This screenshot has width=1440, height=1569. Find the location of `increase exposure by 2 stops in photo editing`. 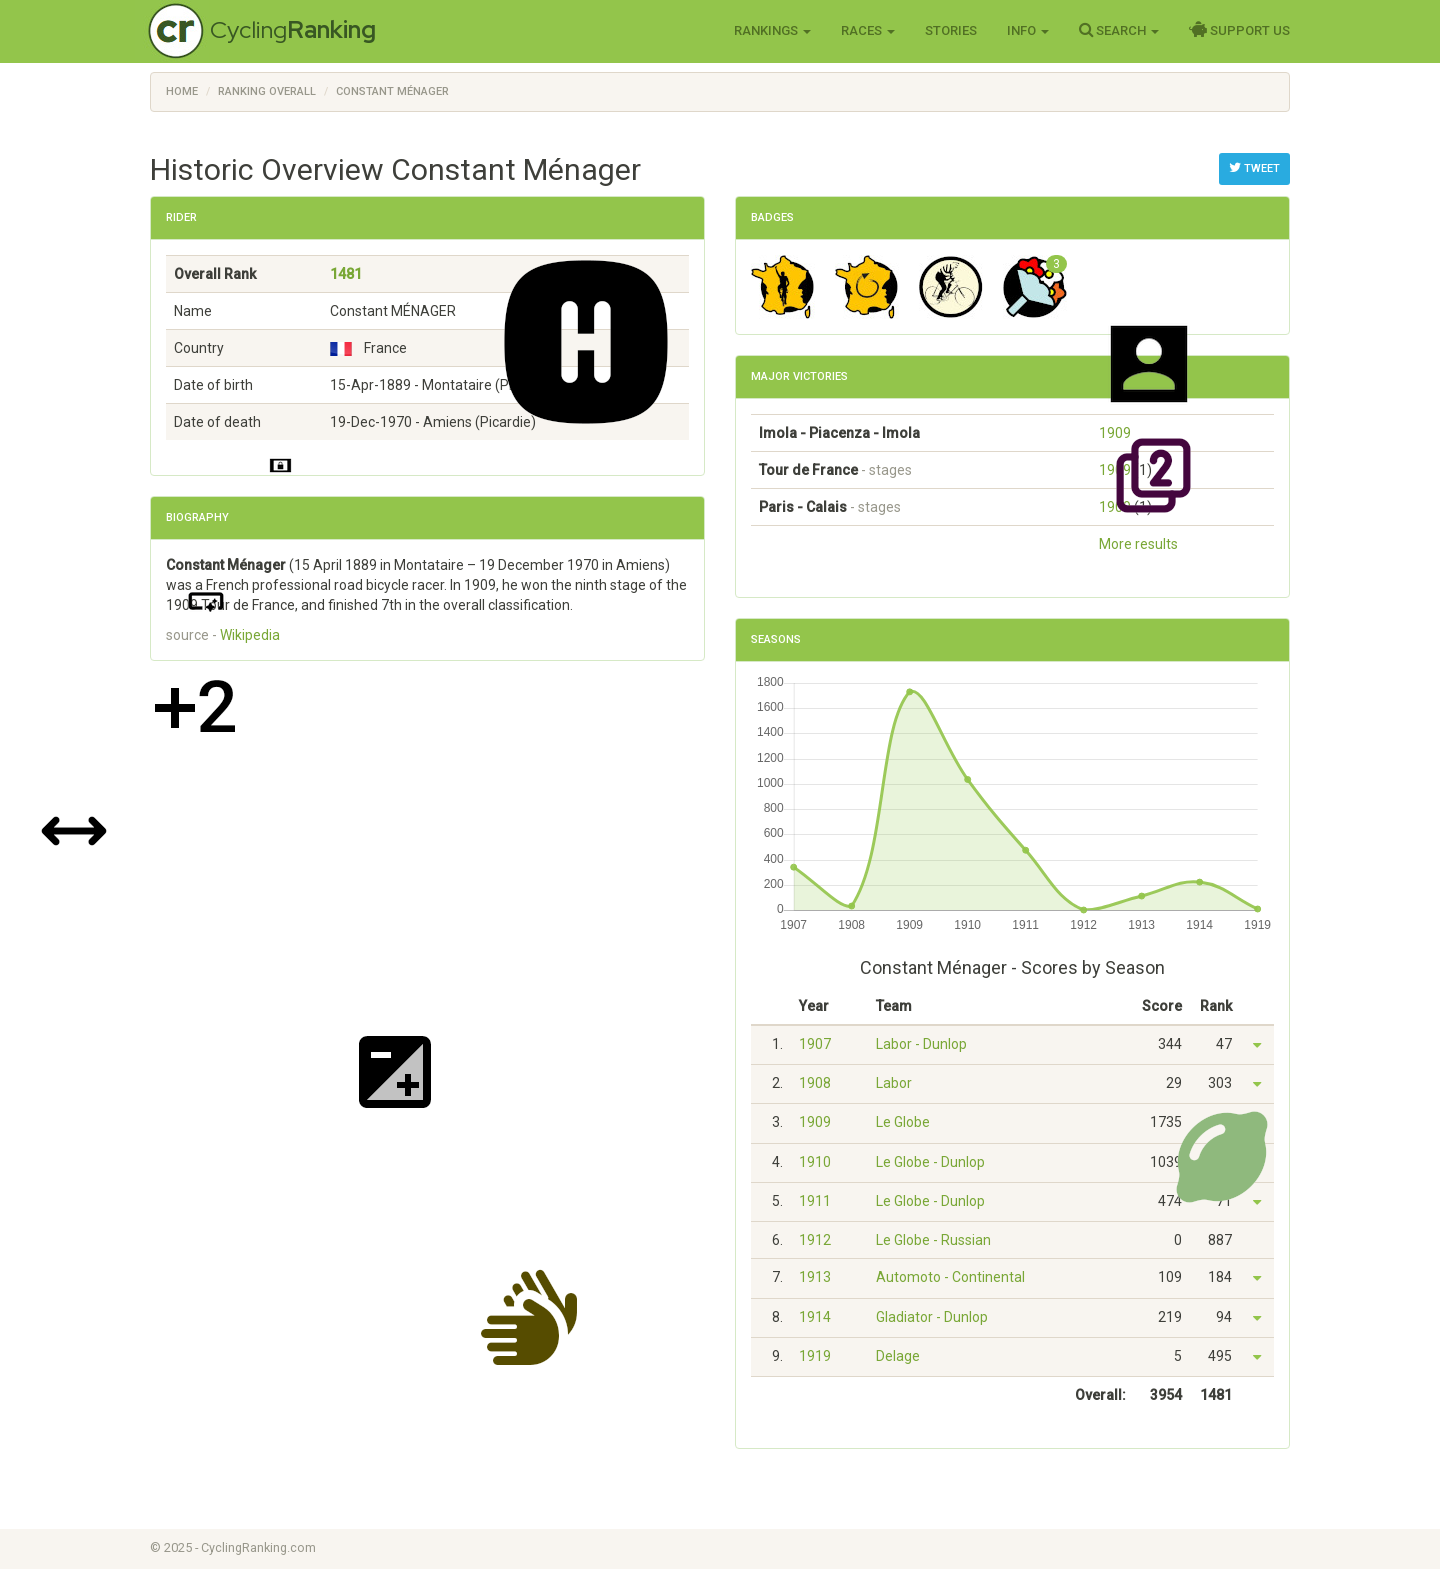

increase exposure by 2 stops in photo editing is located at coordinates (195, 708).